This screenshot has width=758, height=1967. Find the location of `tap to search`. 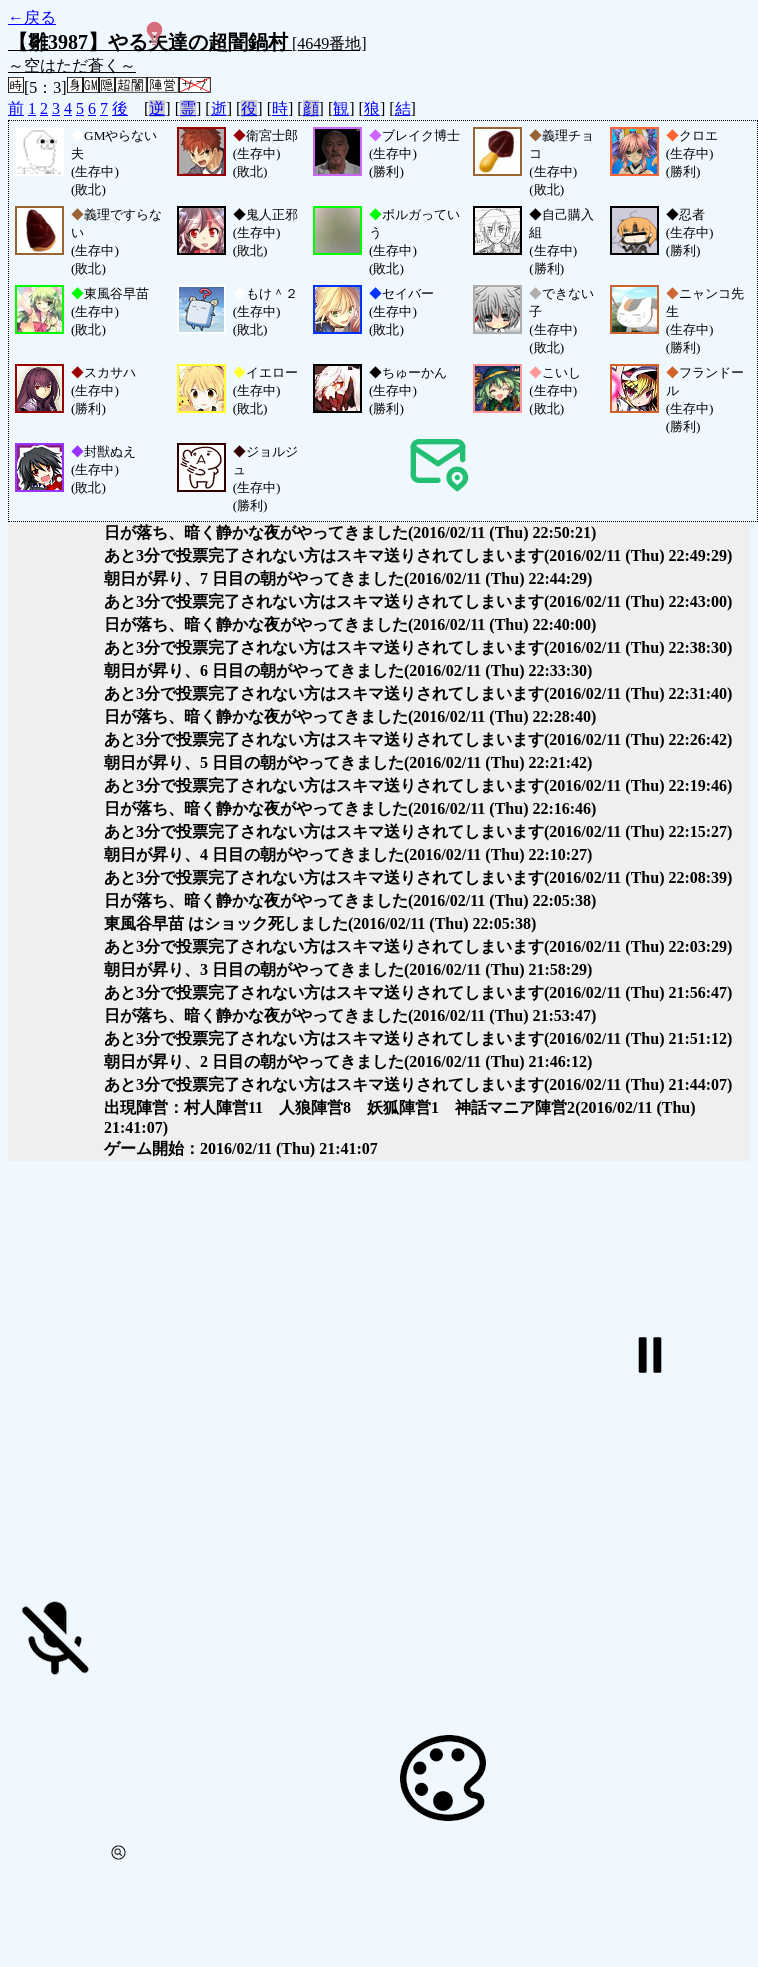

tap to search is located at coordinates (118, 1852).